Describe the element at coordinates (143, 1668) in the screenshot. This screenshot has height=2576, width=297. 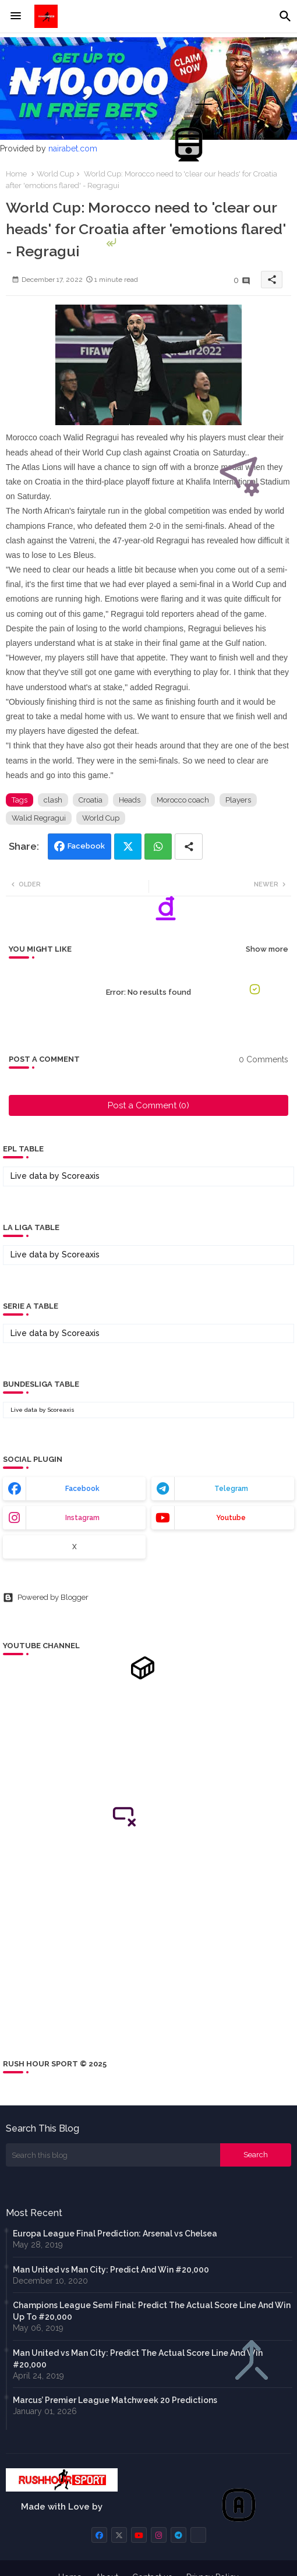
I see `view container or package details` at that location.